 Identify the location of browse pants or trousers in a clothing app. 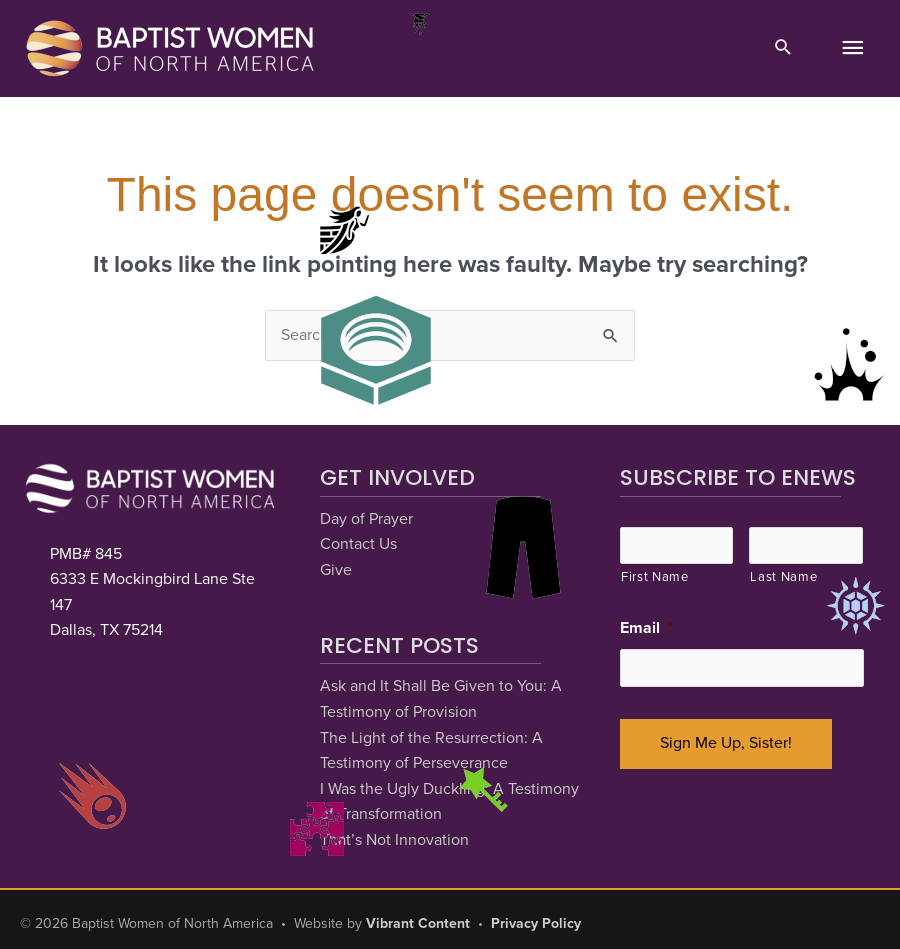
(523, 547).